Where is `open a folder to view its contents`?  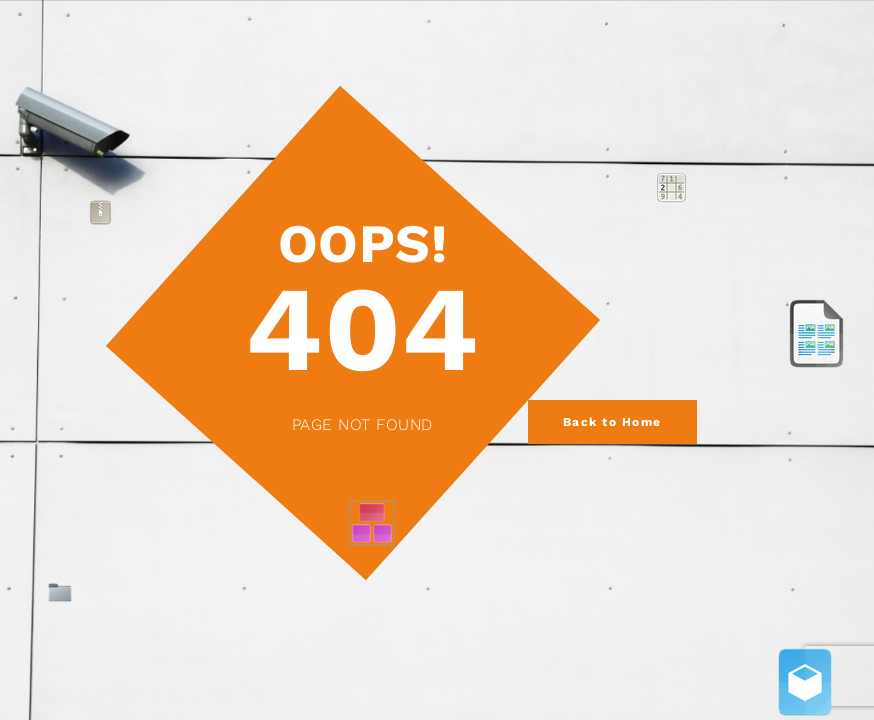
open a folder to view its contents is located at coordinates (60, 593).